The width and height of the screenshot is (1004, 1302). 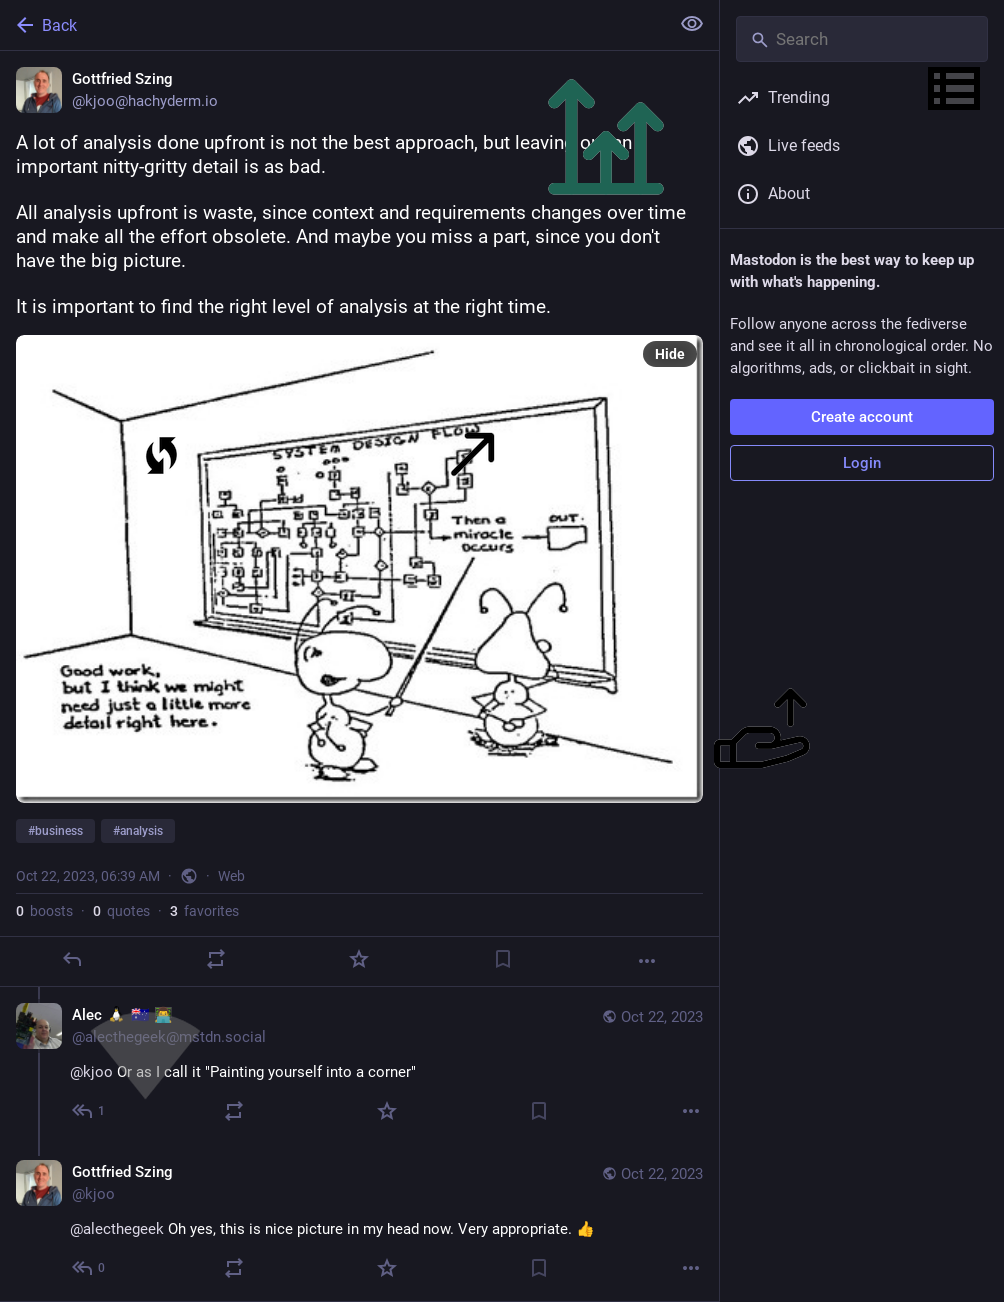 What do you see at coordinates (765, 733) in the screenshot?
I see `upload or share from your hand` at bounding box center [765, 733].